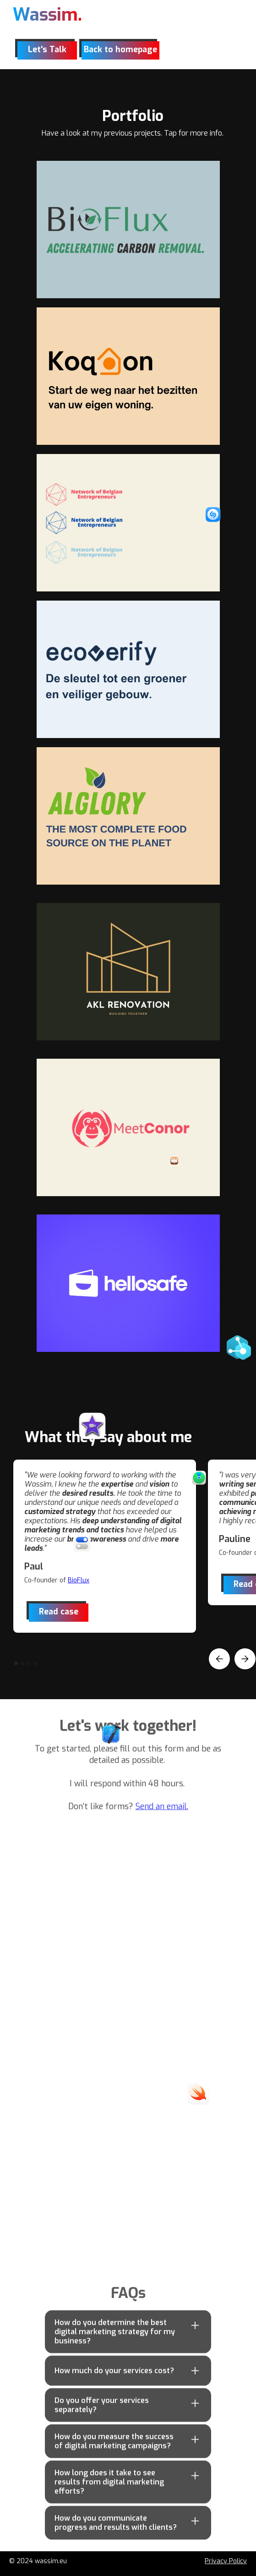 The image size is (256, 2576). I want to click on open iMovie to edit videos, so click(92, 1426).